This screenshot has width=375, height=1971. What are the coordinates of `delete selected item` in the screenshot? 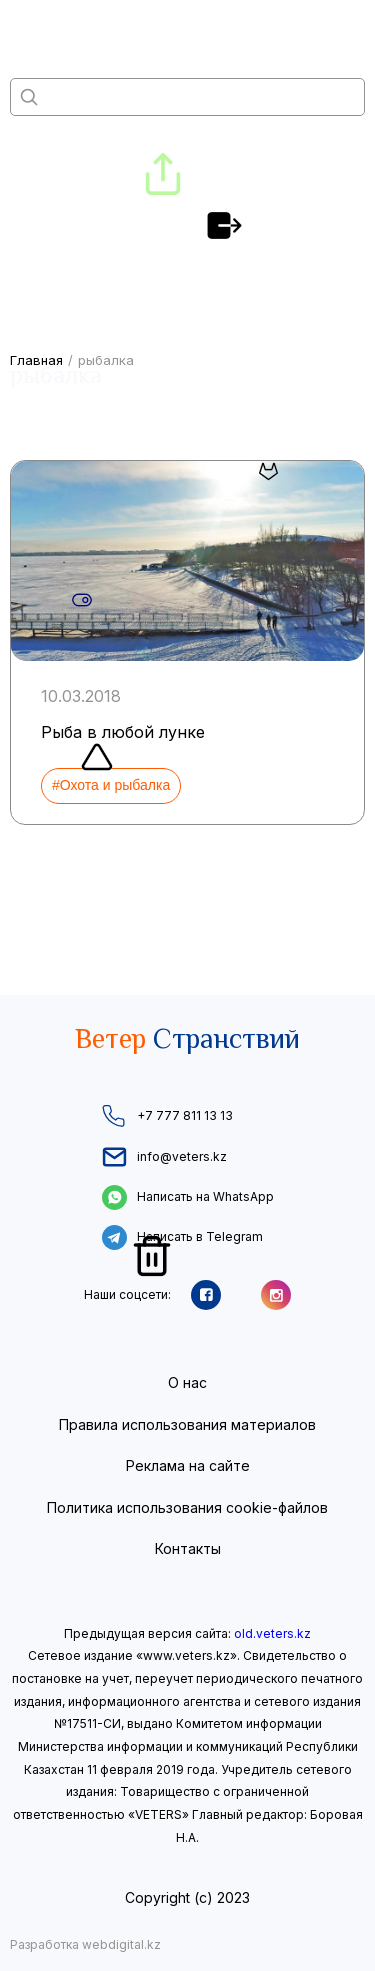 It's located at (152, 1256).